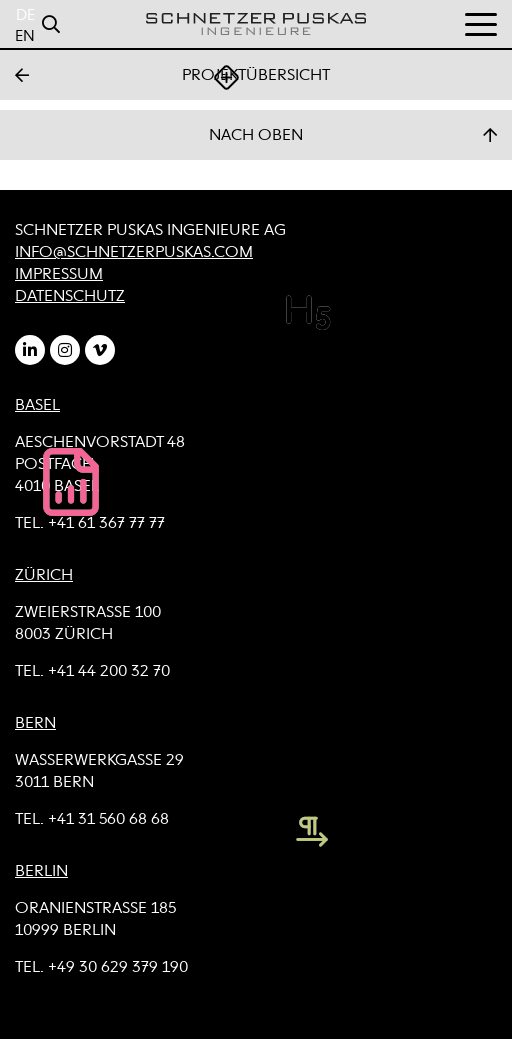 The image size is (512, 1039). I want to click on view file with growth analytics, so click(71, 482).